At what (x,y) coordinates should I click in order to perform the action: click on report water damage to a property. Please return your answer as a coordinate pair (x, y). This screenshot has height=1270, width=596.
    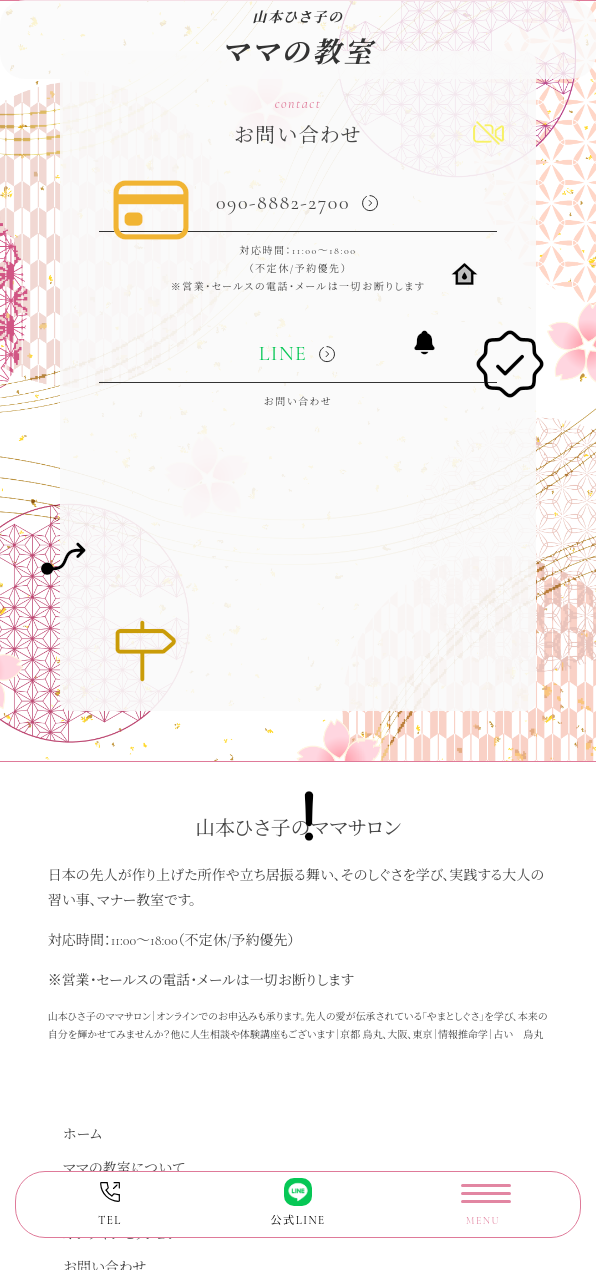
    Looking at the image, I should click on (464, 274).